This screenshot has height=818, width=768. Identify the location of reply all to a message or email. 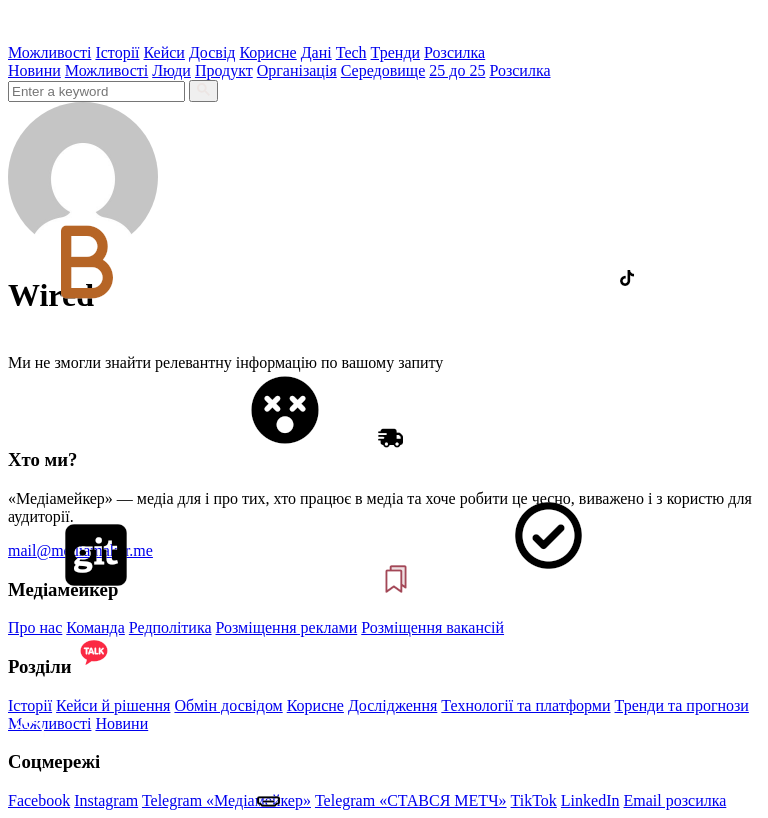
(29, 725).